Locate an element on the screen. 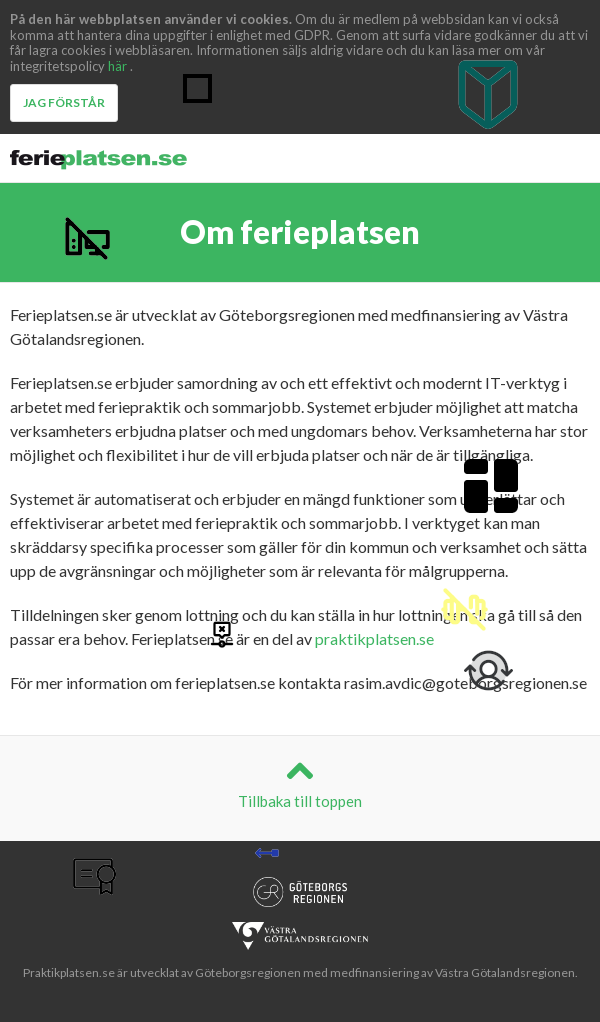 The width and height of the screenshot is (600, 1022). disable workout tracking is located at coordinates (464, 609).